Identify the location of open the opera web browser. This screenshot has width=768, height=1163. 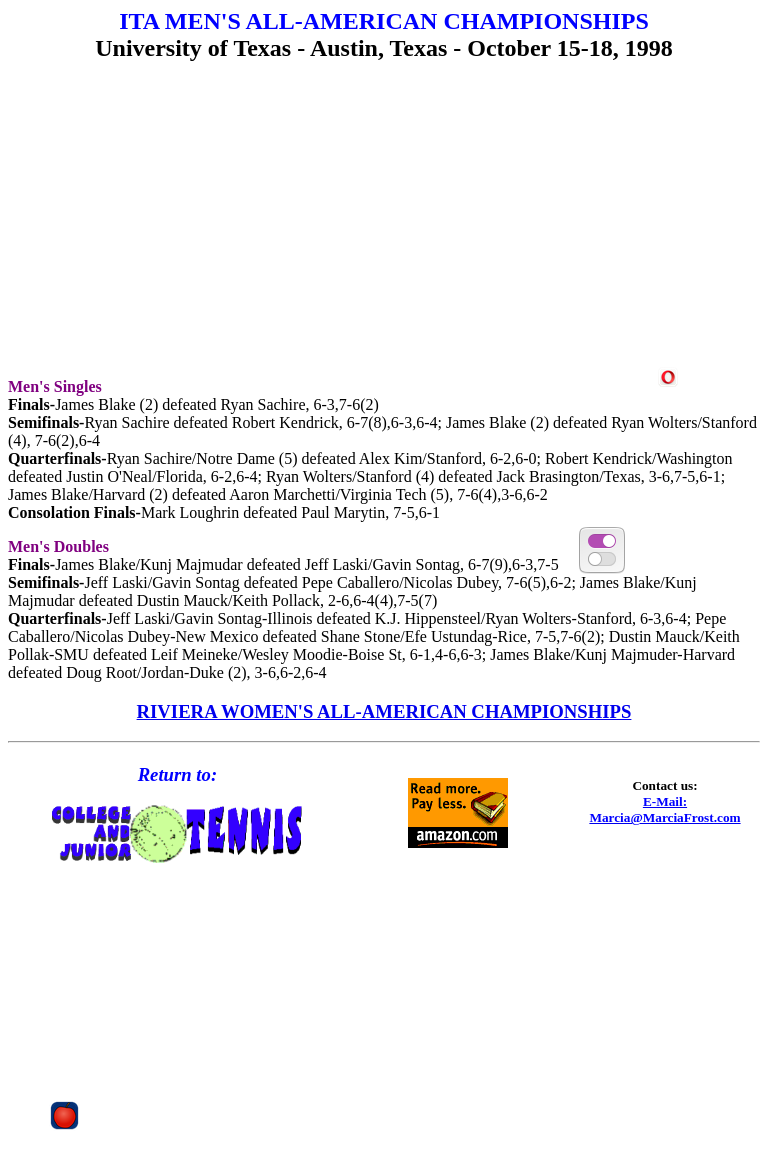
(668, 377).